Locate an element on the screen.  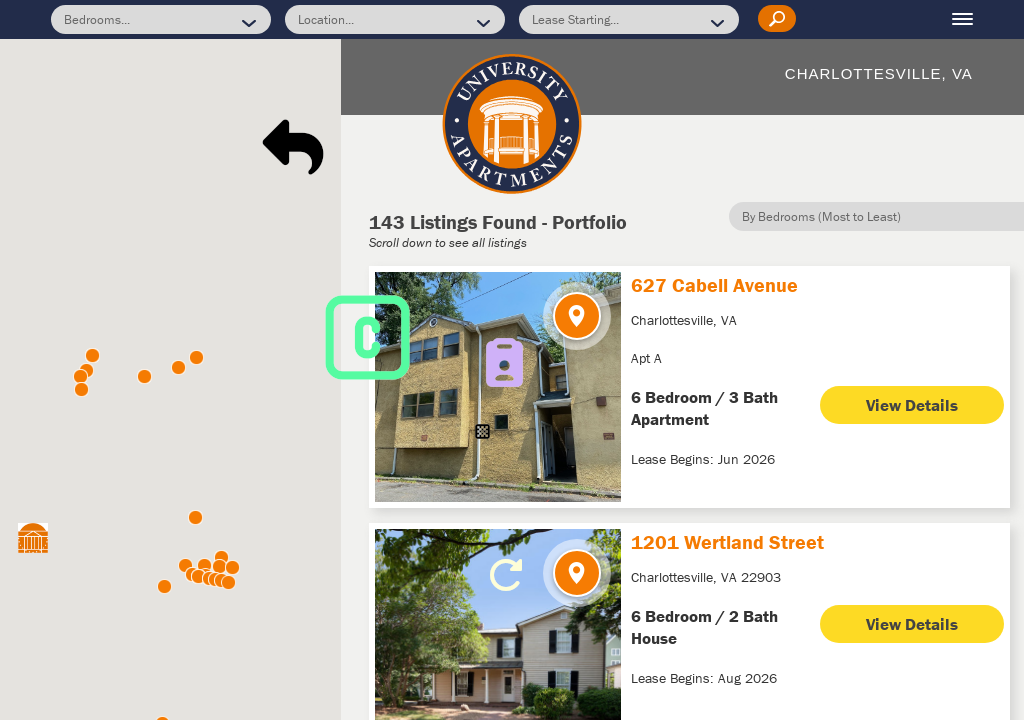
redo the last undone action is located at coordinates (506, 575).